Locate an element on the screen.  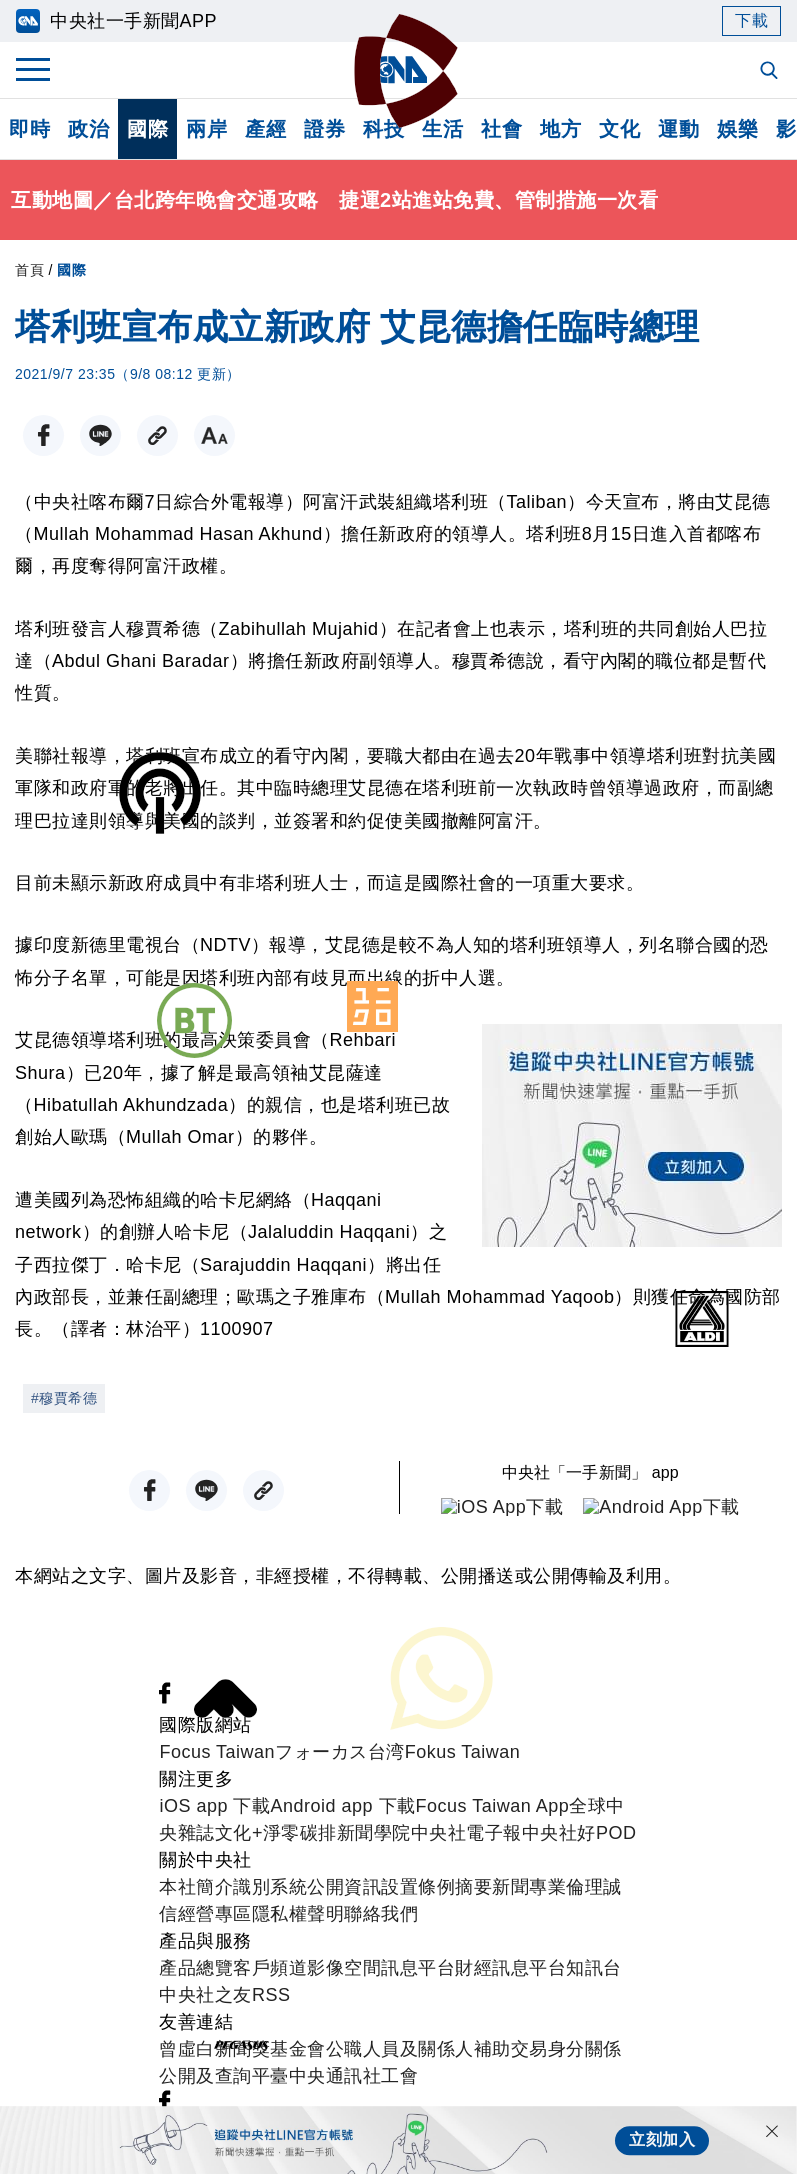
Pegasus Airlines logo is located at coordinates (241, 2045).